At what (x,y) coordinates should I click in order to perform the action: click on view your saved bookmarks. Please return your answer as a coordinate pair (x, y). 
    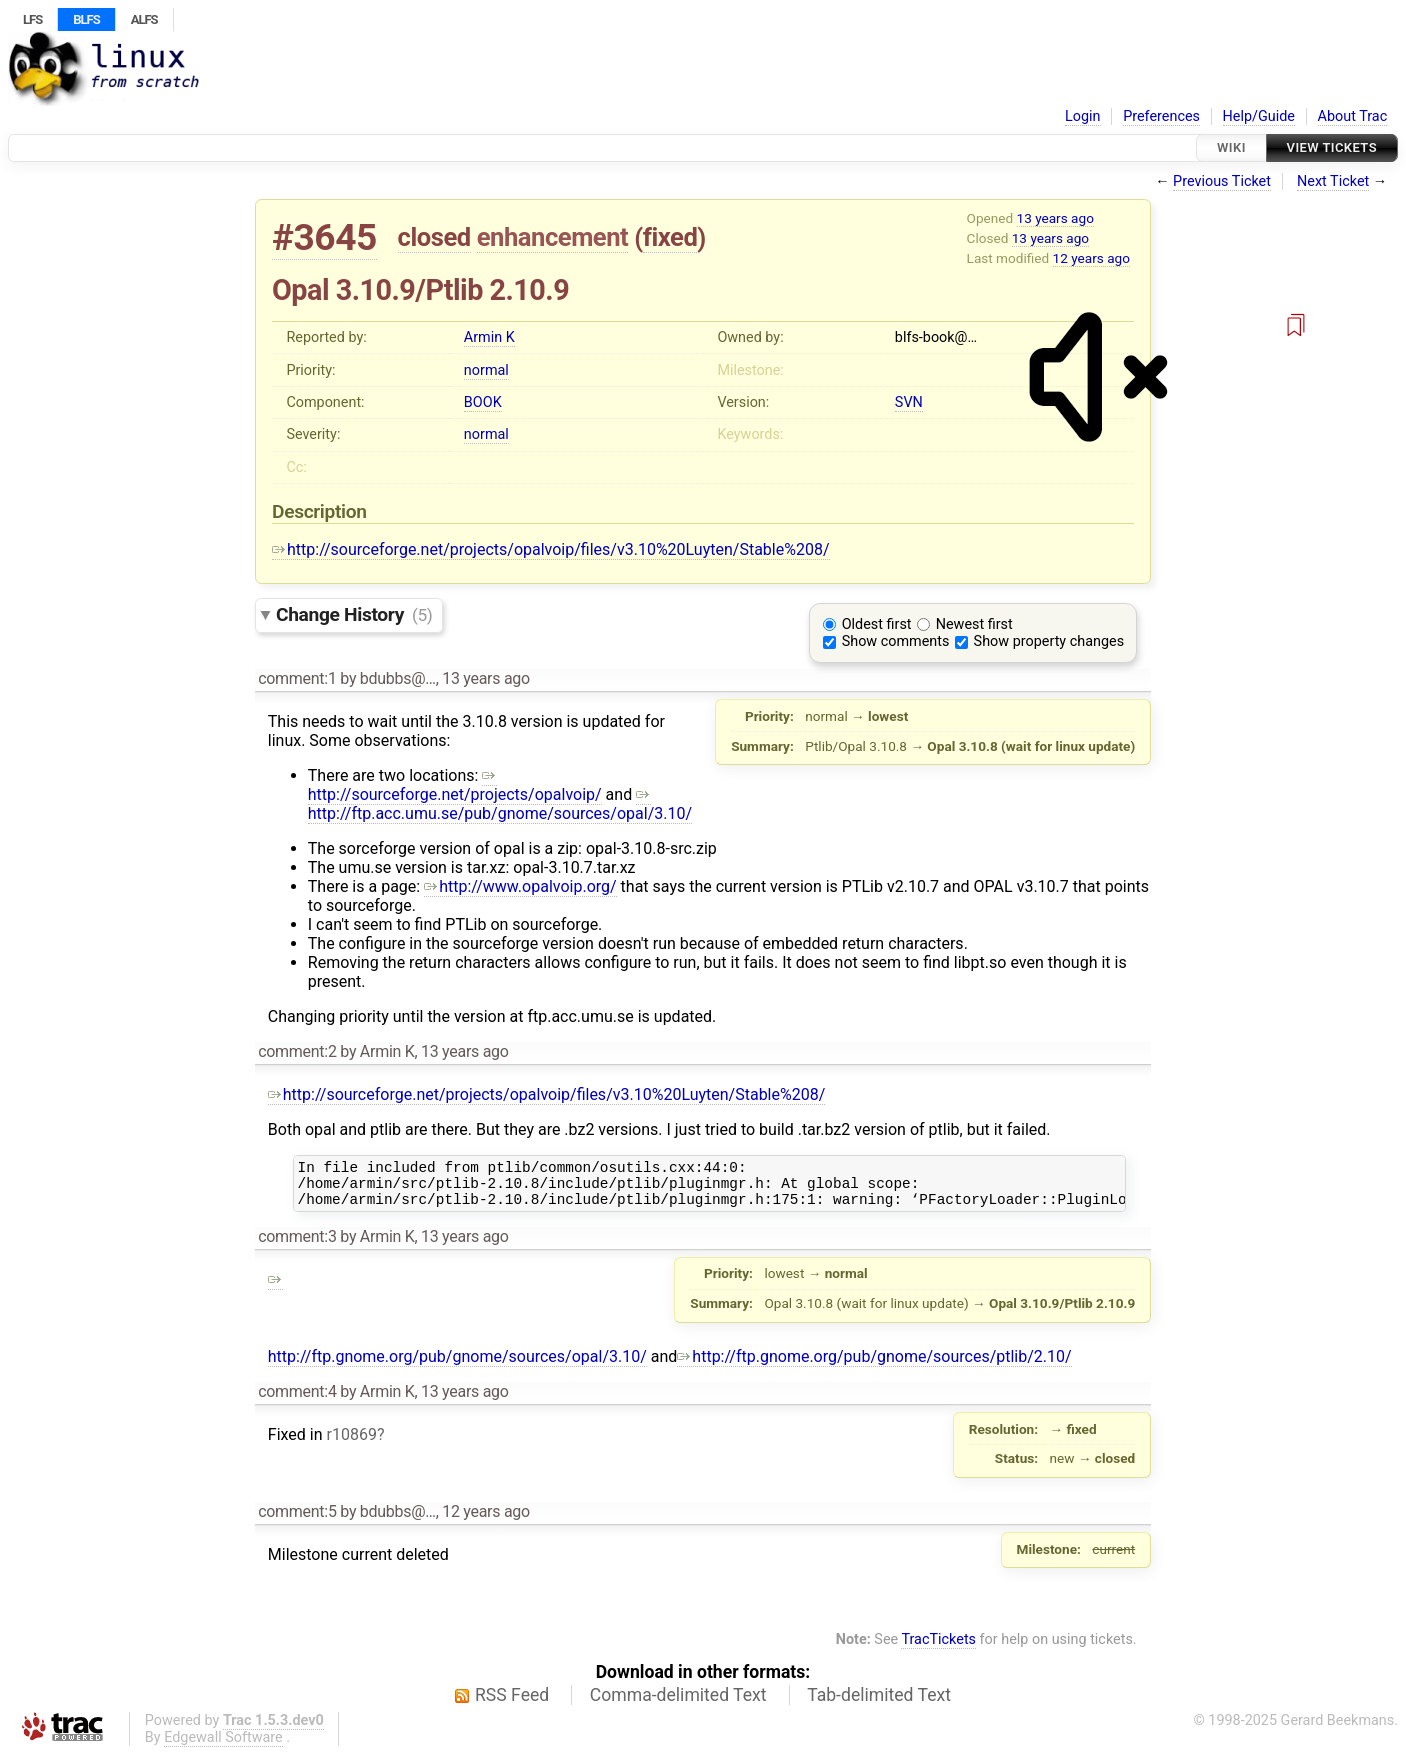
    Looking at the image, I should click on (1296, 325).